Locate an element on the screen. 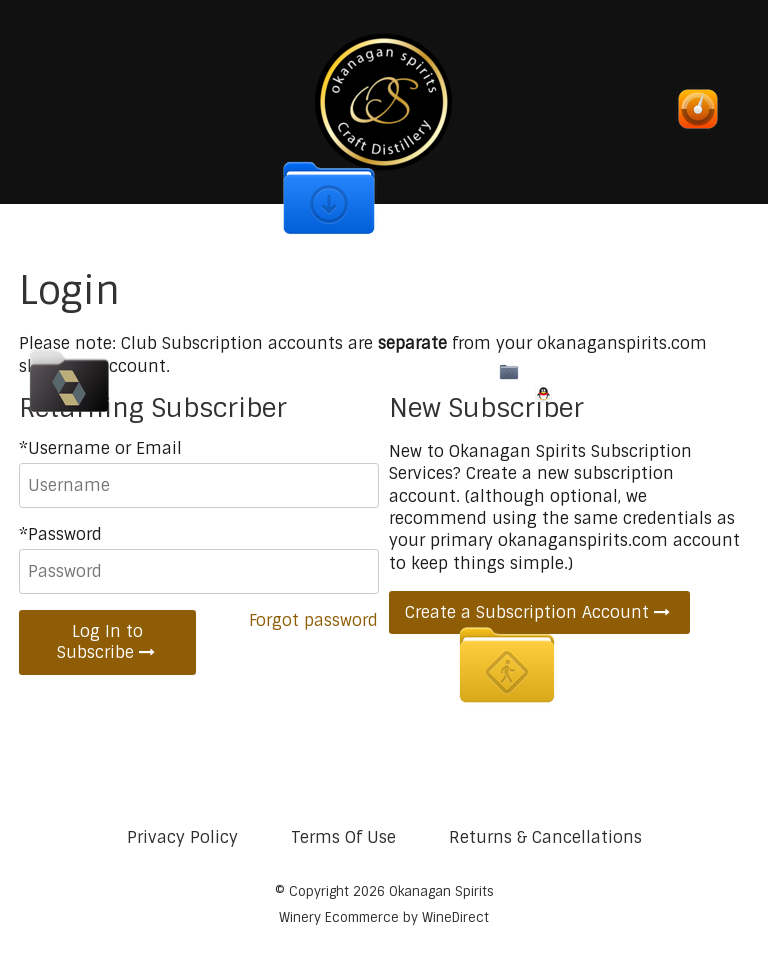  open hibernate or sleep mode system folder is located at coordinates (69, 383).